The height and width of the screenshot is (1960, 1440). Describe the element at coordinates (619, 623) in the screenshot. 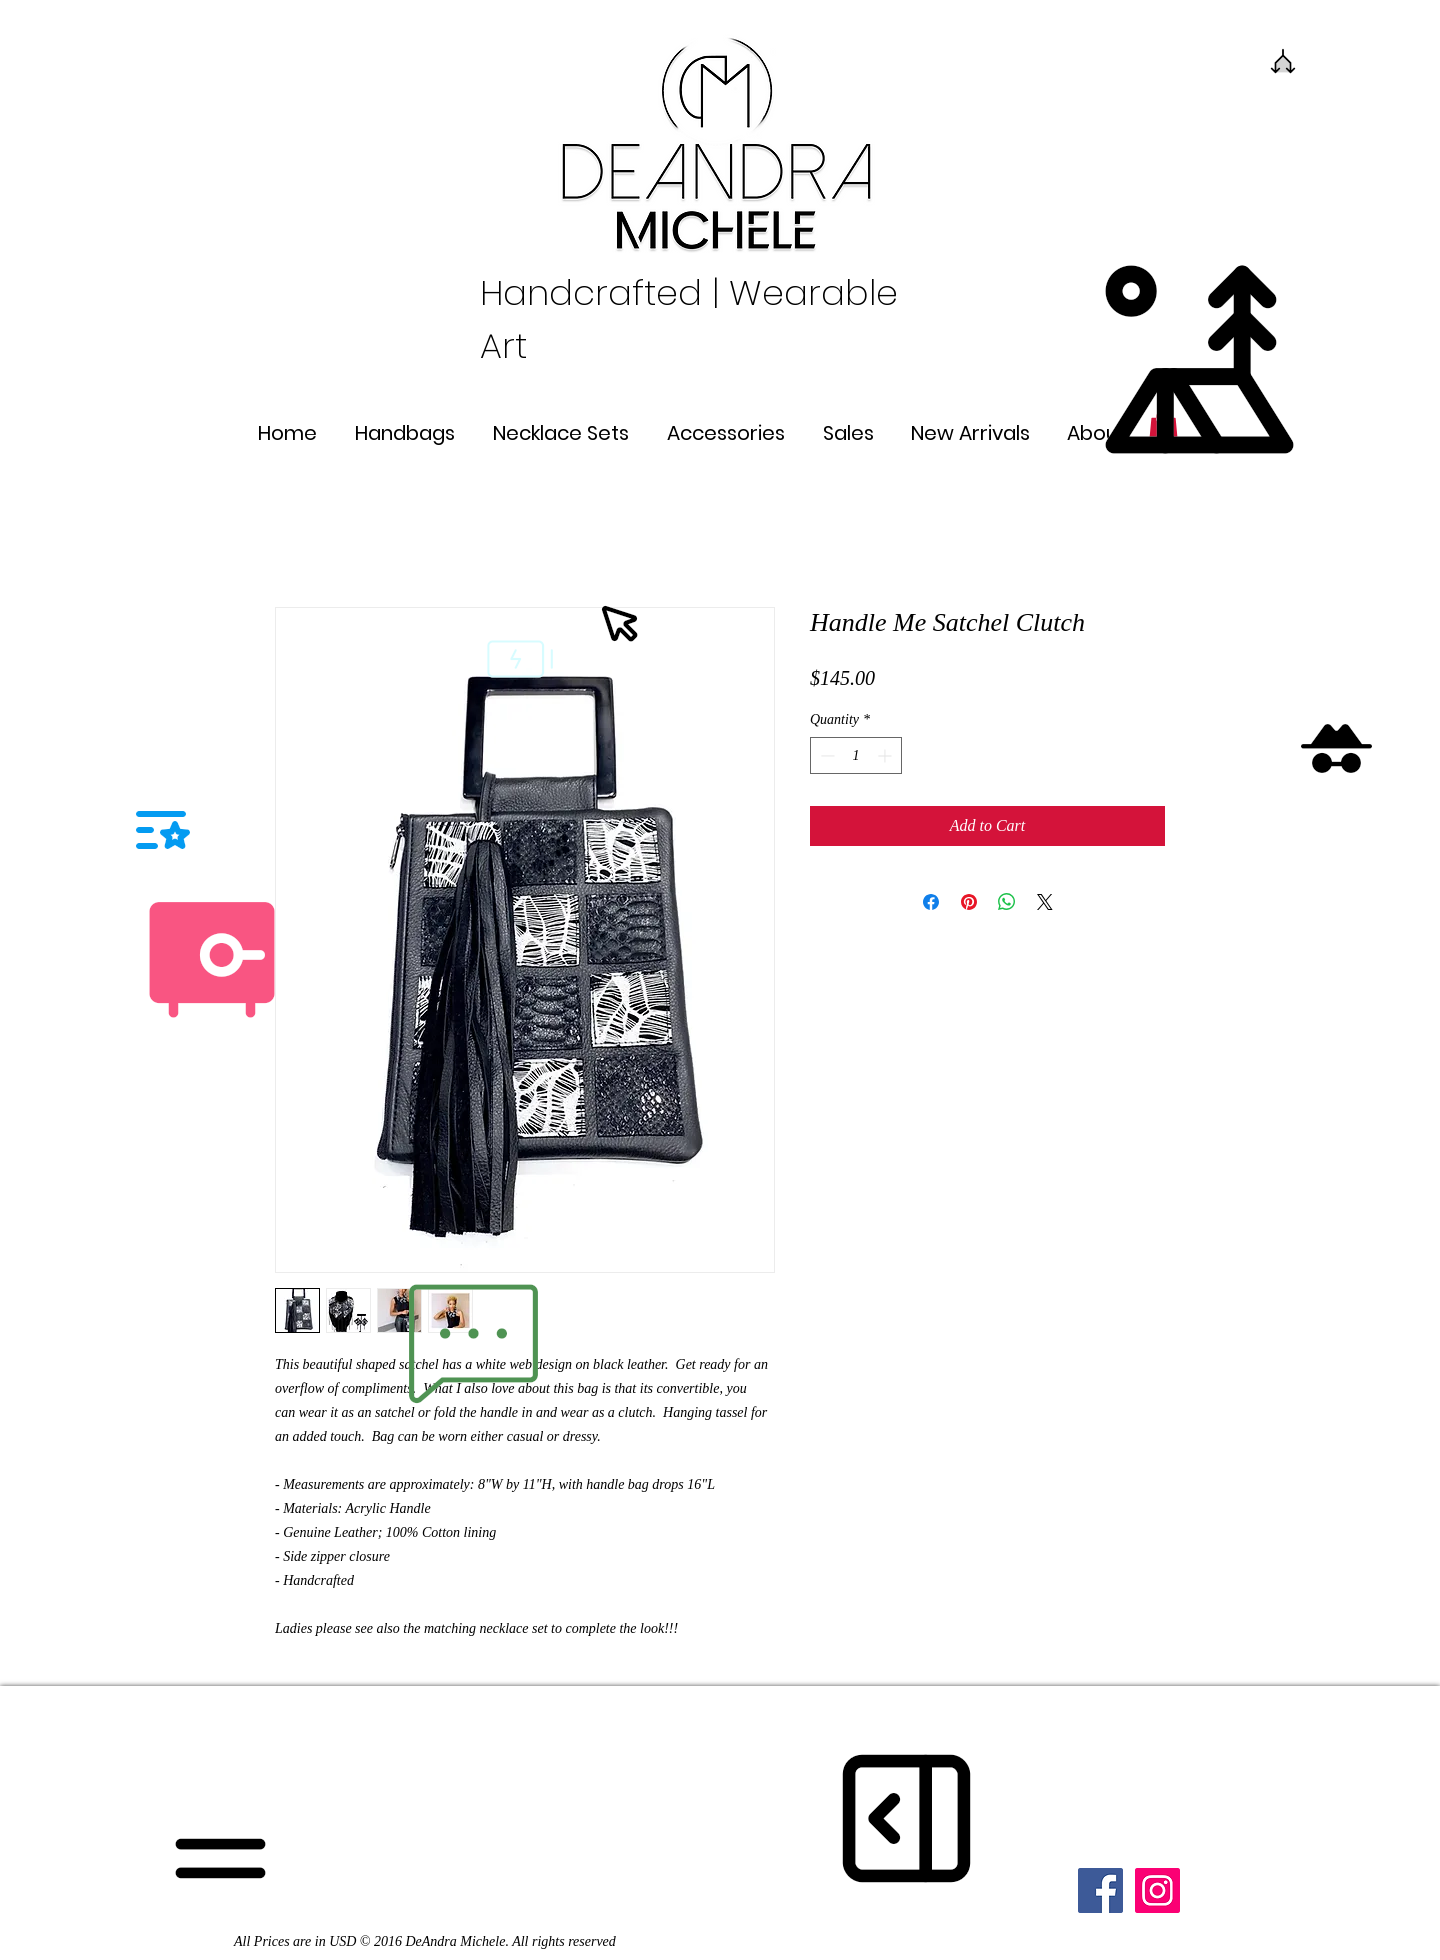

I see `indicates cursor or pointer mode` at that location.